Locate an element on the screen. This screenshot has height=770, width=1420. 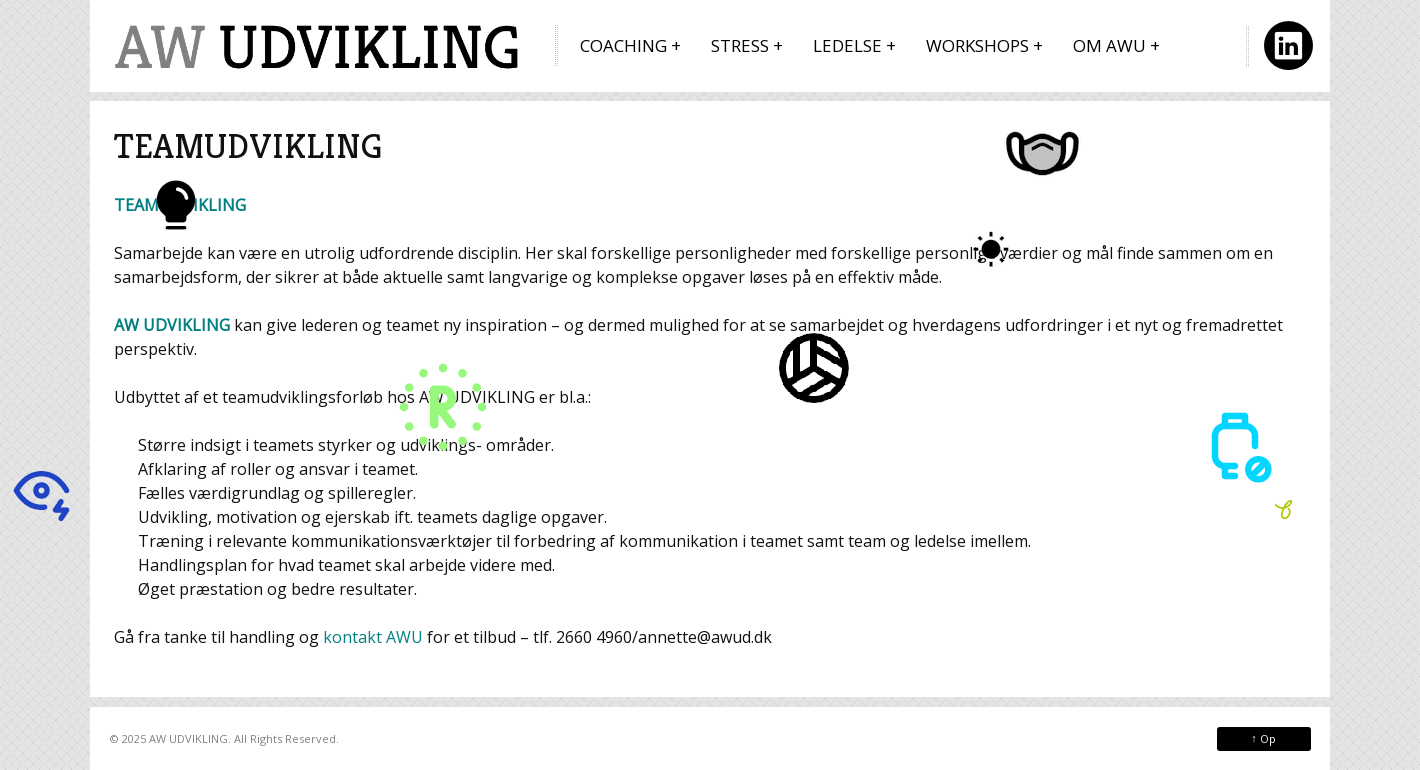
open the Bunpo Japanese learning app is located at coordinates (1283, 509).